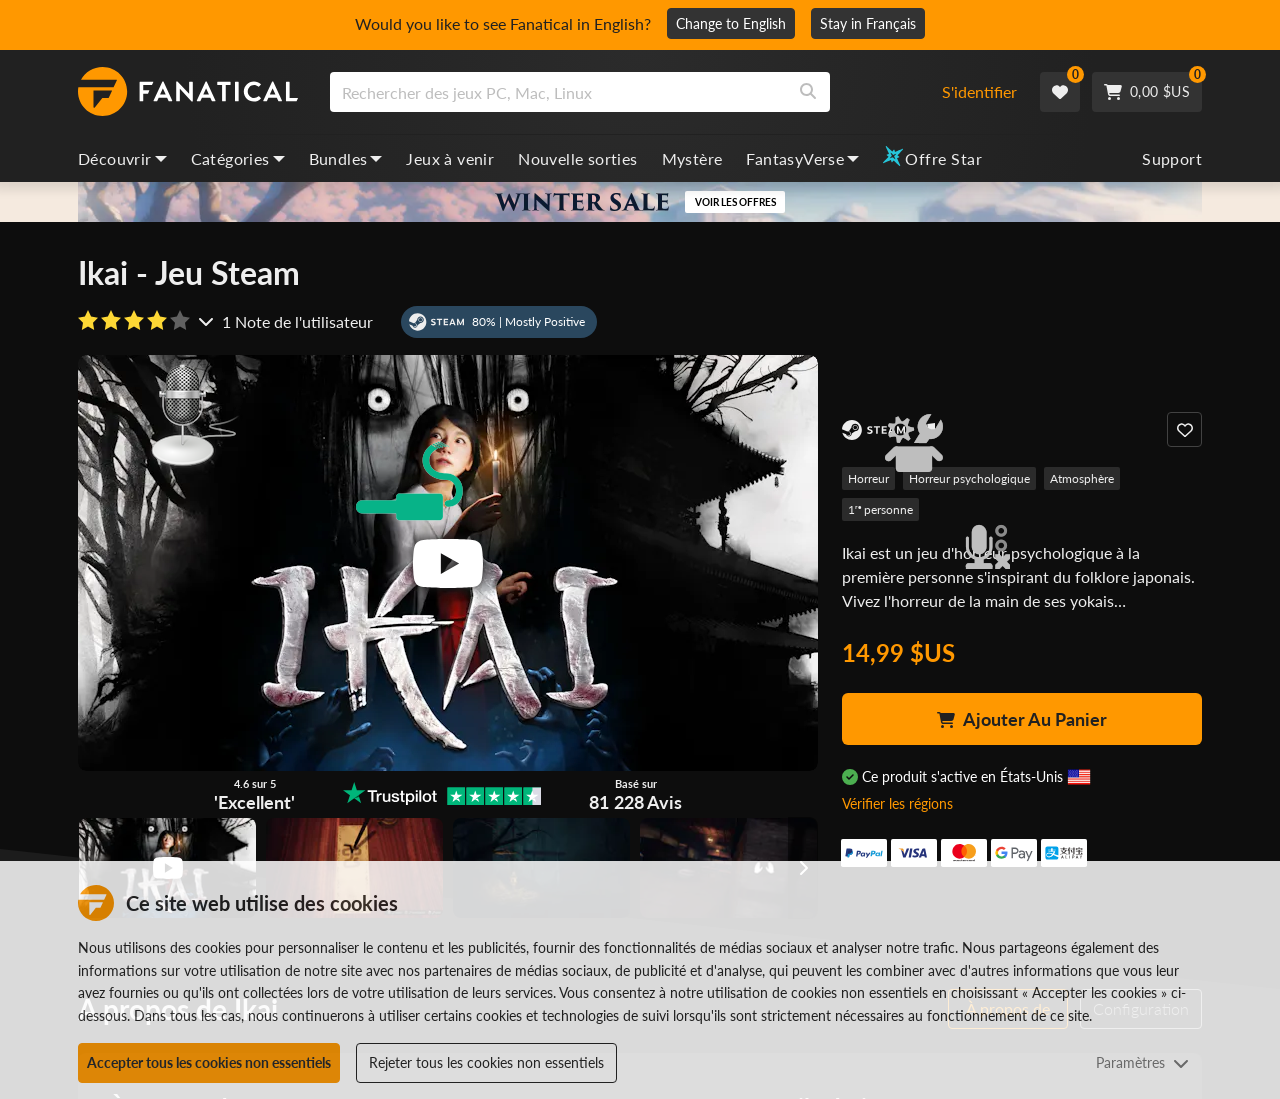  Describe the element at coordinates (409, 493) in the screenshot. I see `audio output via headphones` at that location.